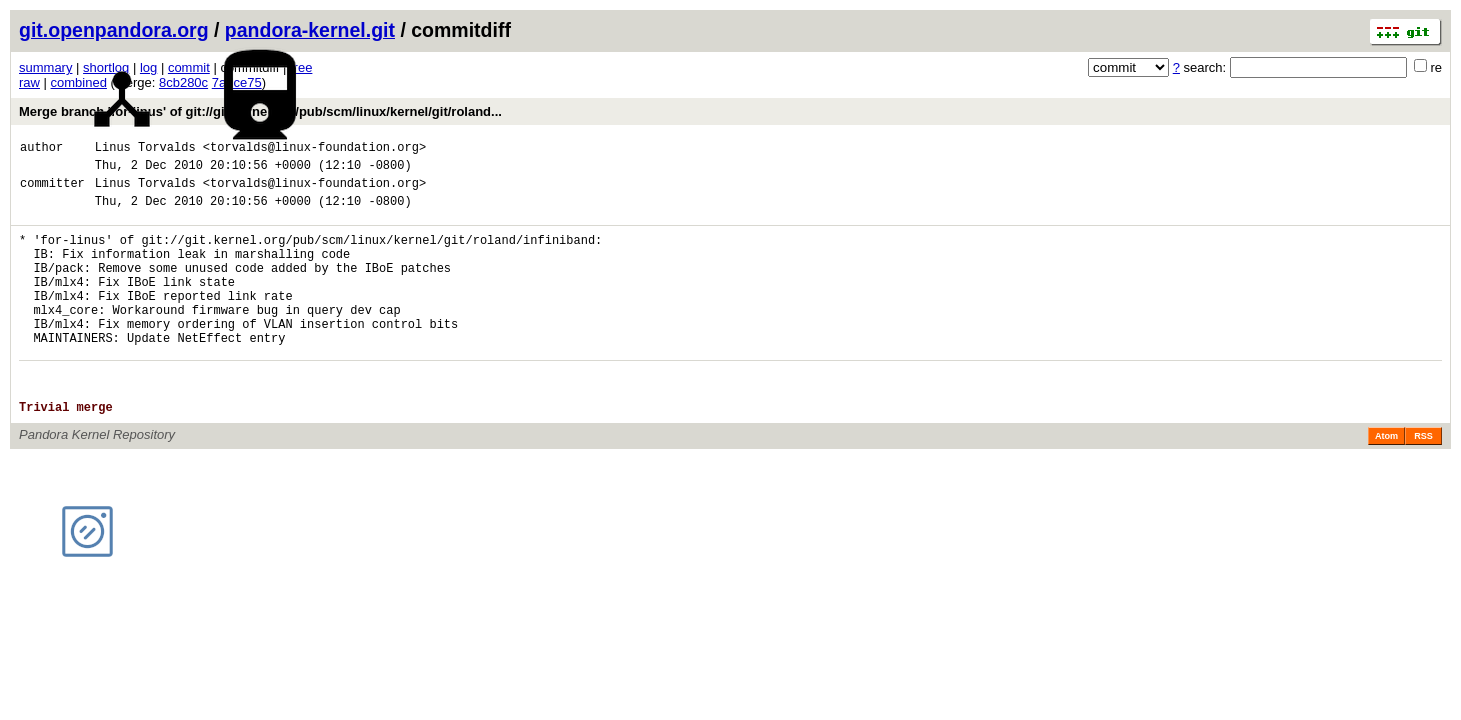 The height and width of the screenshot is (720, 1461). I want to click on connect or manage linked devices, so click(122, 99).